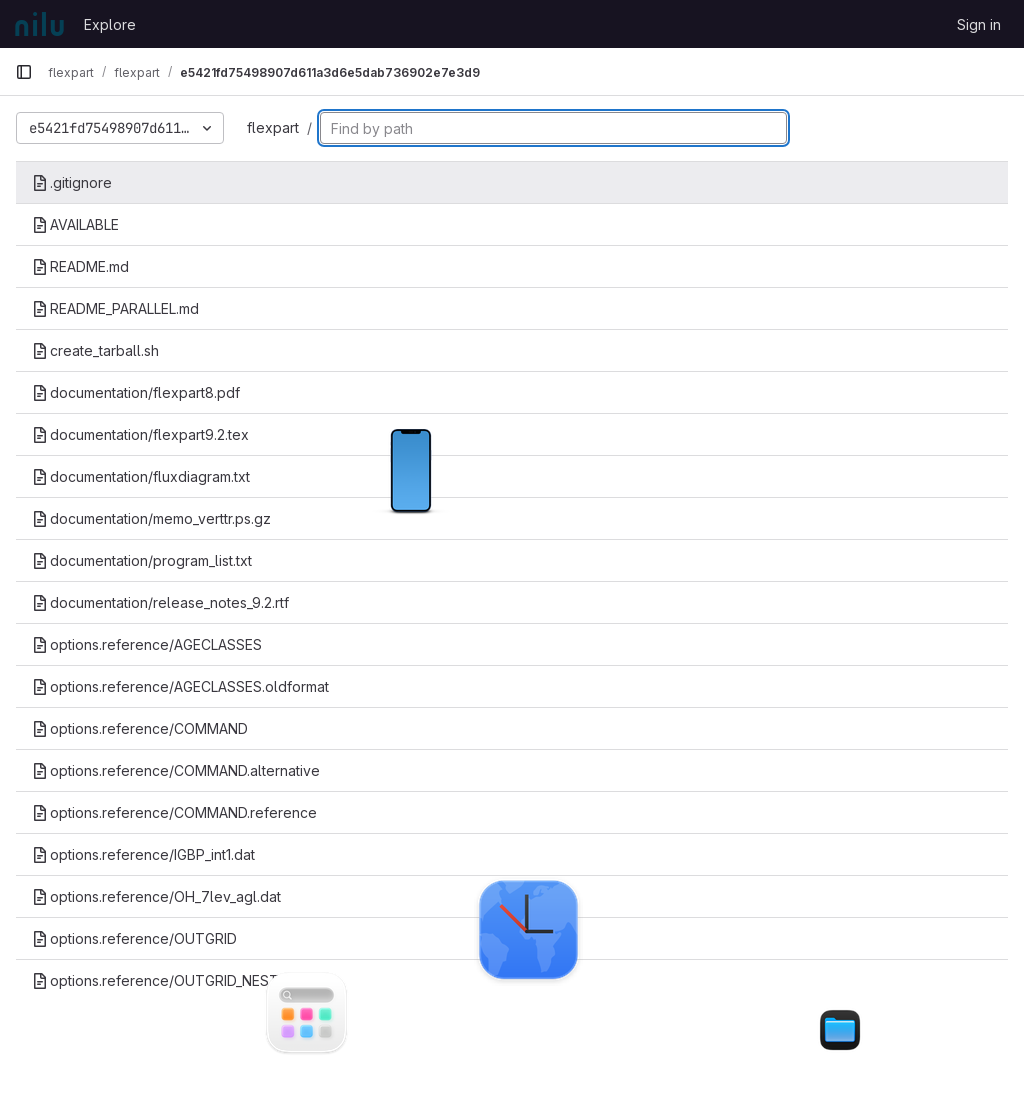 This screenshot has height=1101, width=1024. What do you see at coordinates (528, 931) in the screenshot?
I see `configure network time protocol settings` at bounding box center [528, 931].